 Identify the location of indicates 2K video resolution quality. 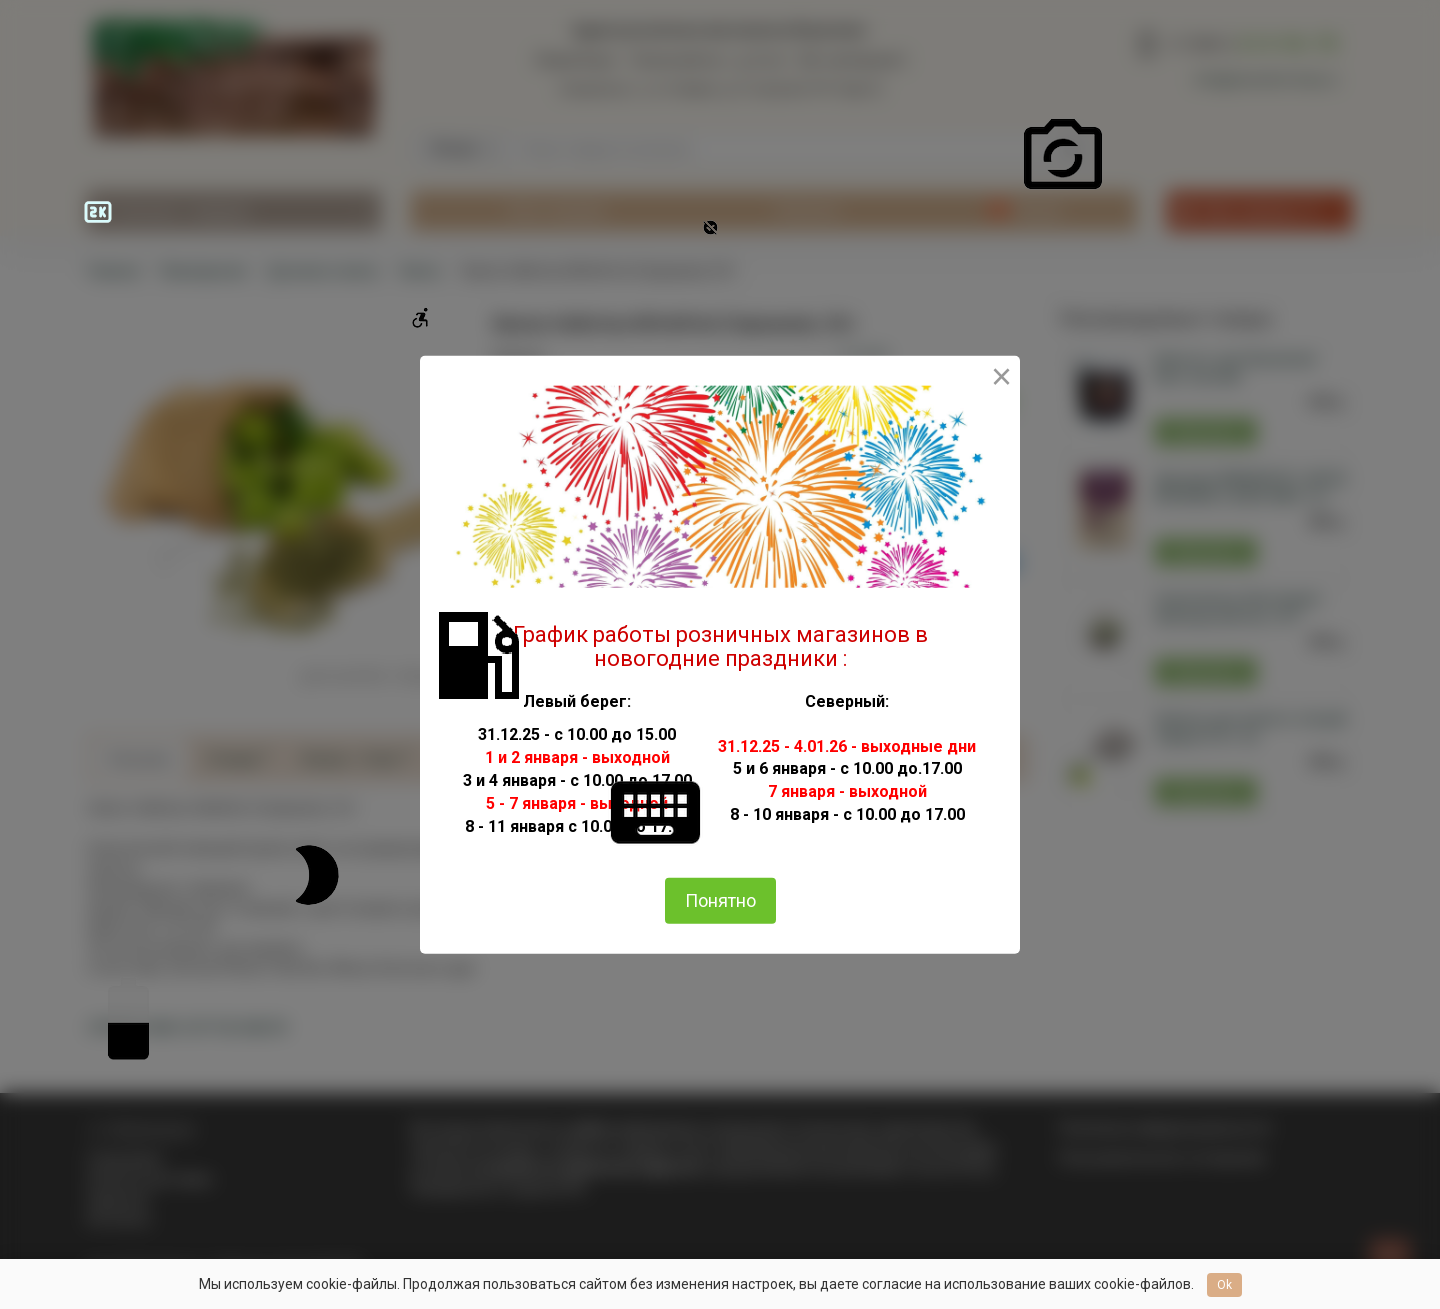
(98, 212).